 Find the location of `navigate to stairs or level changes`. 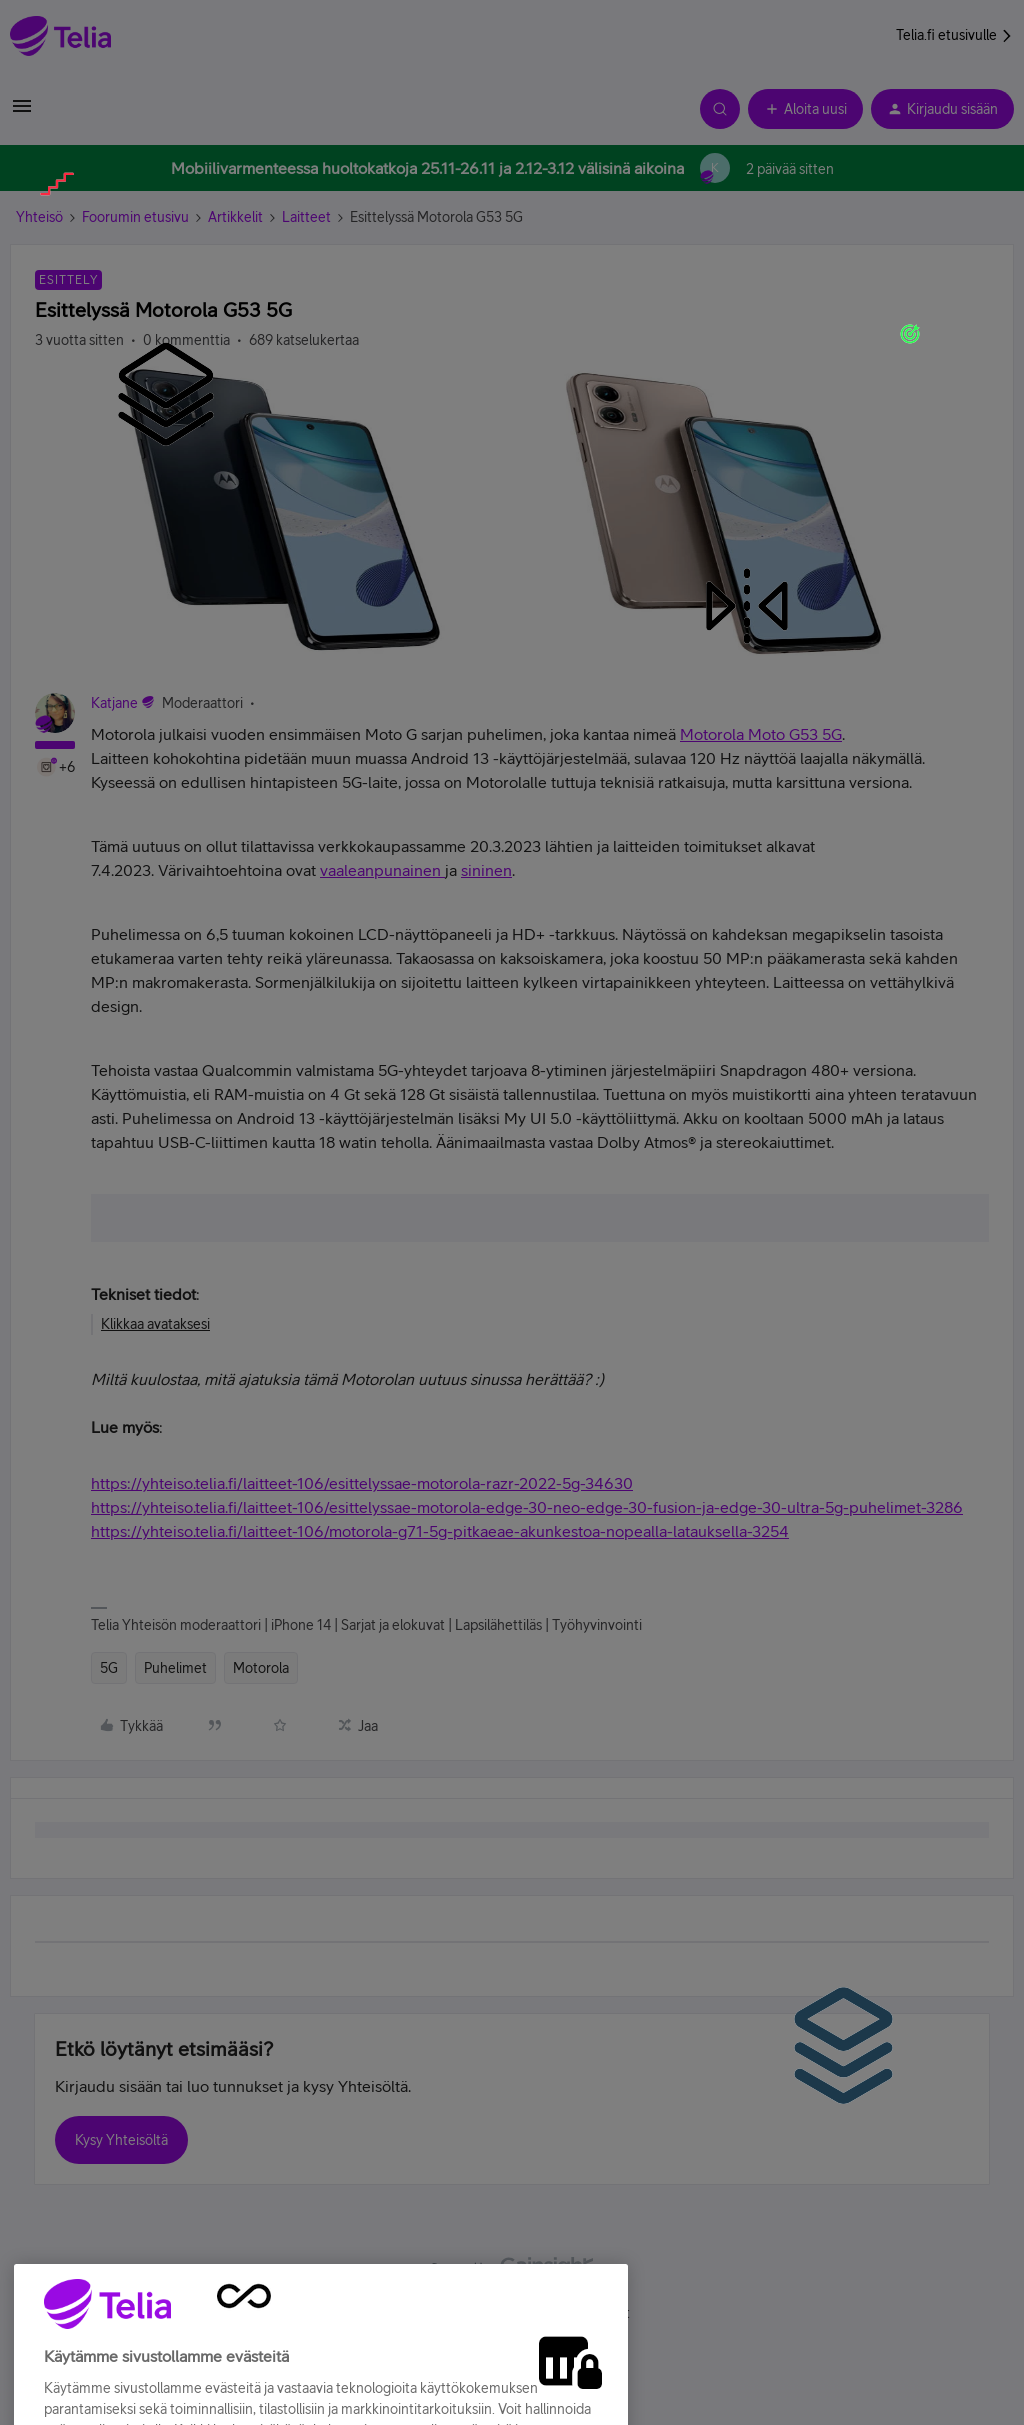

navigate to stairs or level changes is located at coordinates (57, 184).